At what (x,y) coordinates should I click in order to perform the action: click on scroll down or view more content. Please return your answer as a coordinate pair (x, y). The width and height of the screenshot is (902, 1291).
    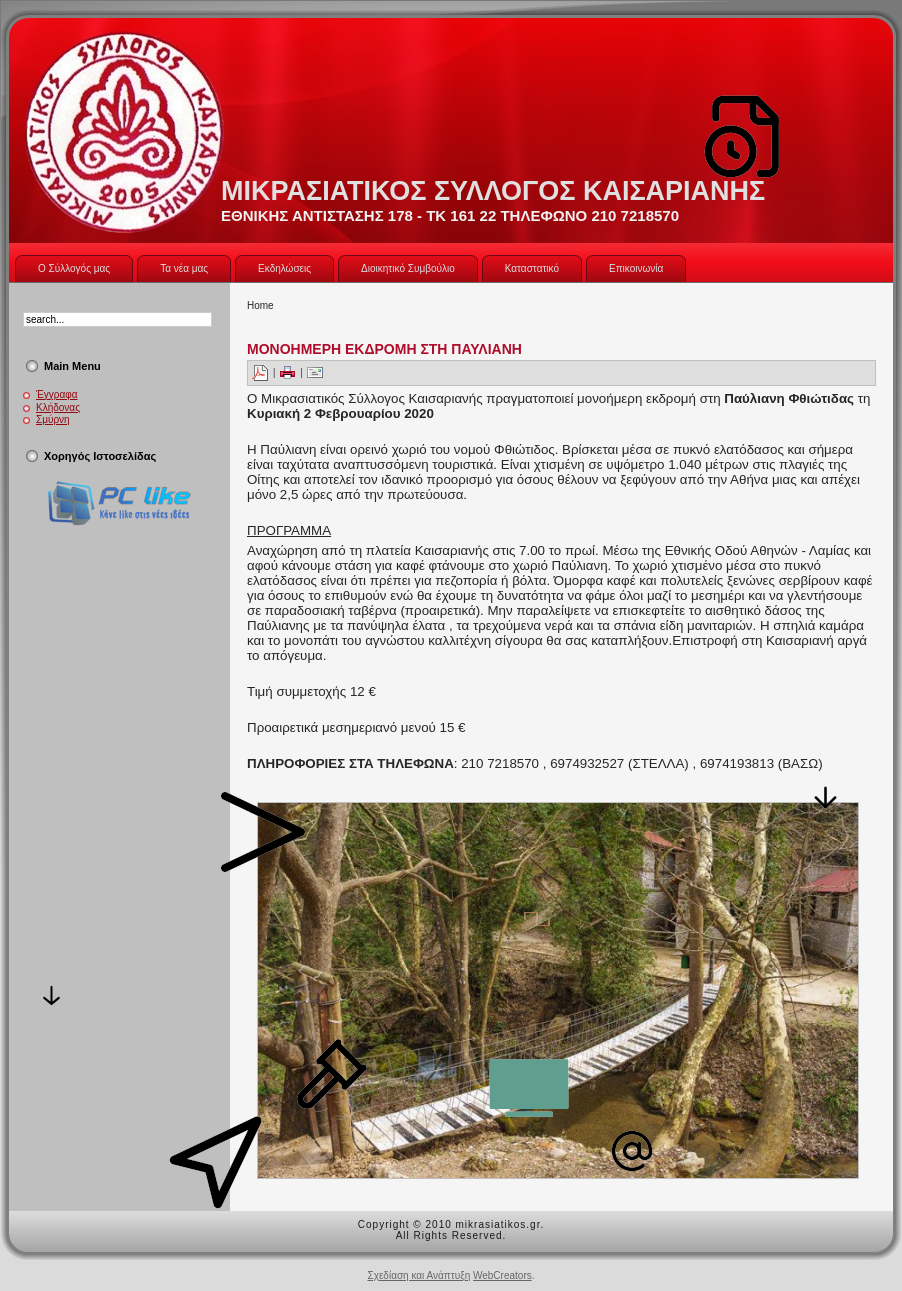
    Looking at the image, I should click on (51, 995).